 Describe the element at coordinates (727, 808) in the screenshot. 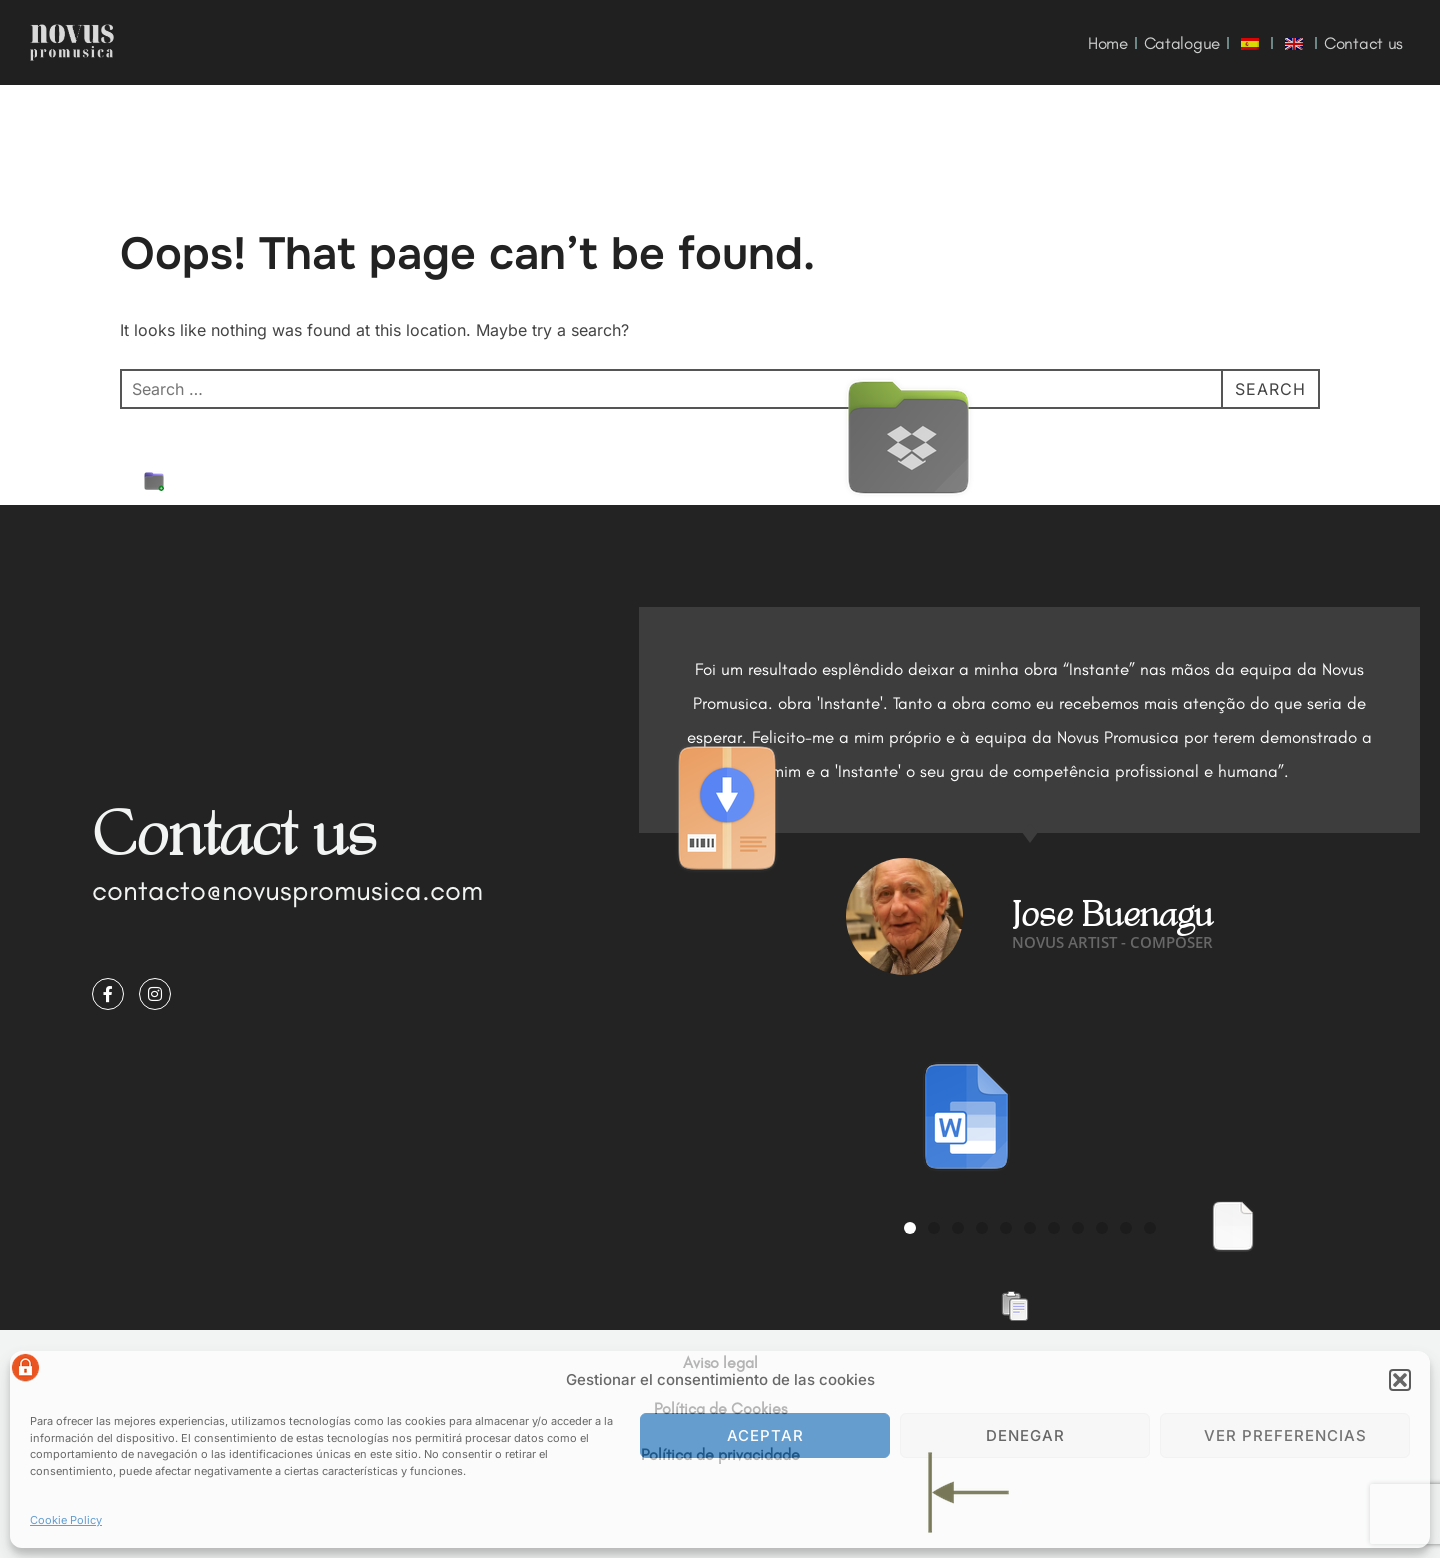

I see `downloading a software package or update` at that location.